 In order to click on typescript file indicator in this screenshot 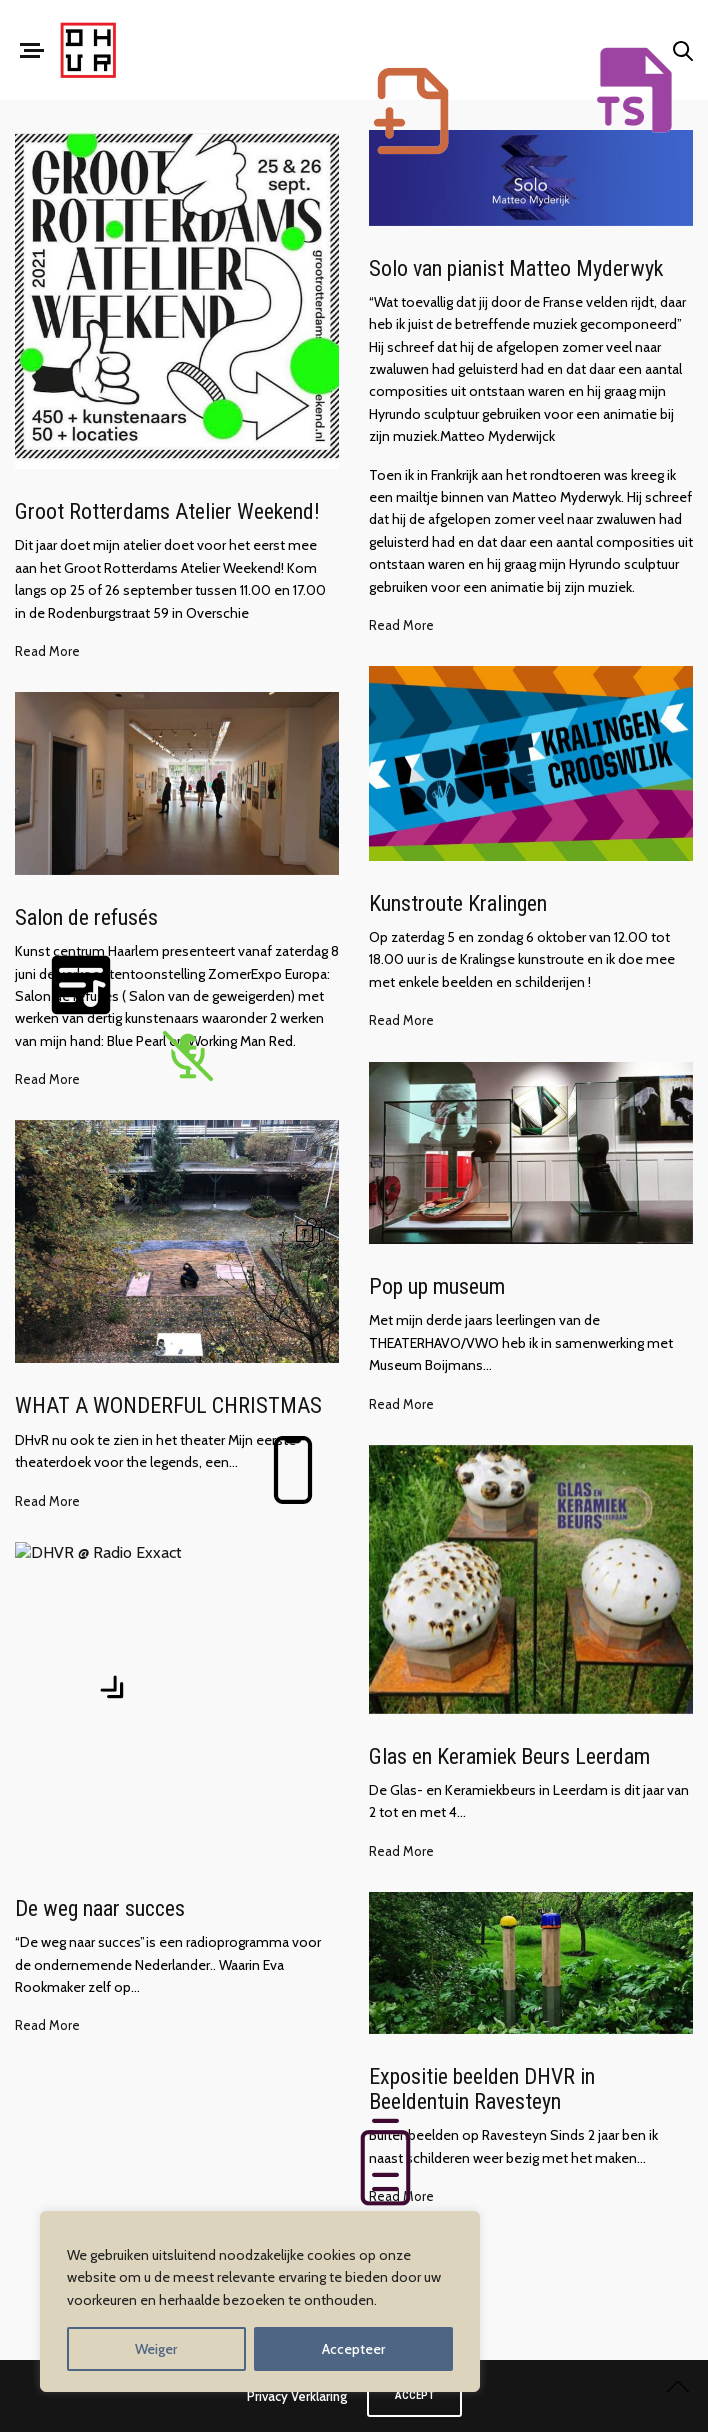, I will do `click(636, 90)`.